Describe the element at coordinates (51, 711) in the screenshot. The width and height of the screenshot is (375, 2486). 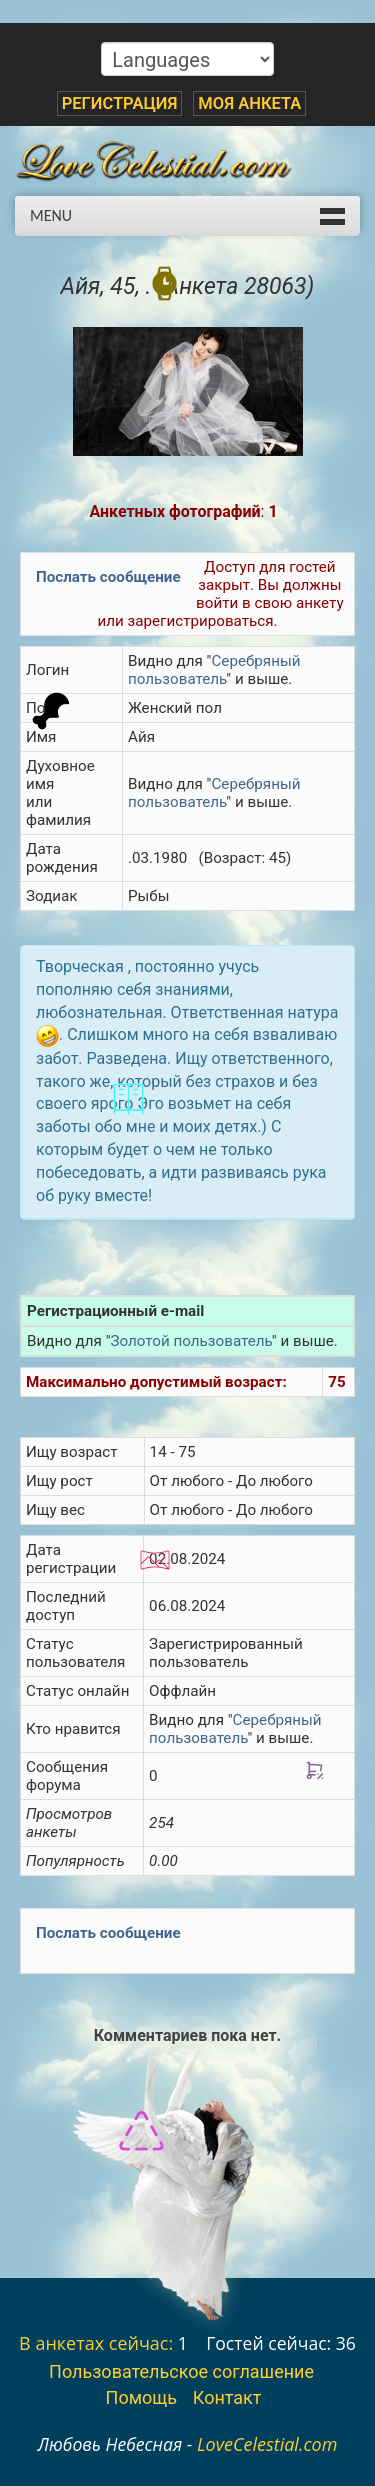
I see `access food or dining options` at that location.